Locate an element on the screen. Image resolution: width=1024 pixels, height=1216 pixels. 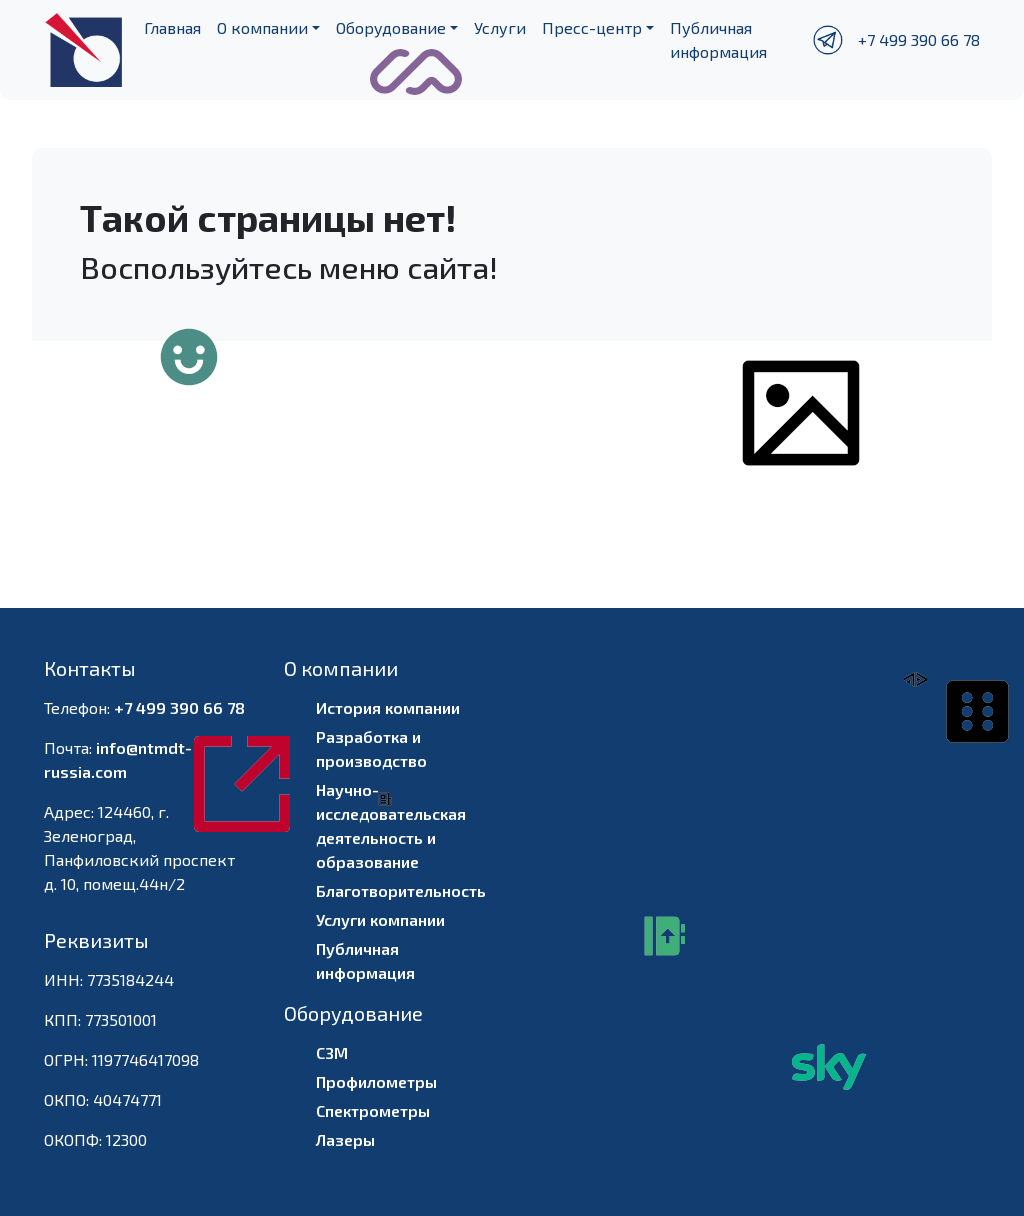
maze user testing platform logo is located at coordinates (416, 72).